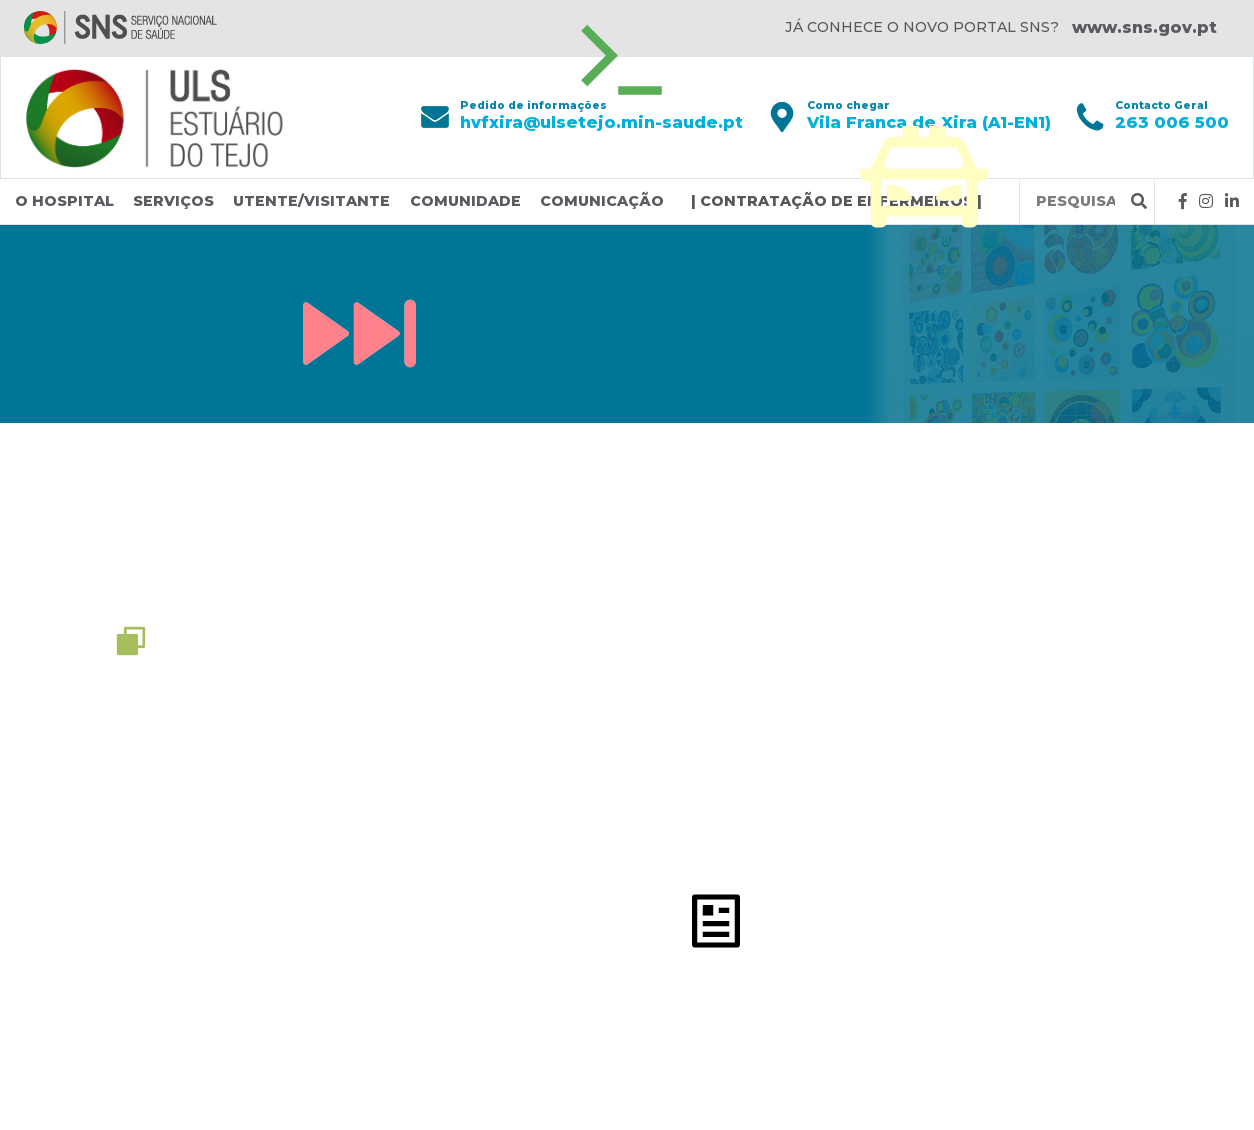  Describe the element at coordinates (716, 921) in the screenshot. I see `view article or news content` at that location.